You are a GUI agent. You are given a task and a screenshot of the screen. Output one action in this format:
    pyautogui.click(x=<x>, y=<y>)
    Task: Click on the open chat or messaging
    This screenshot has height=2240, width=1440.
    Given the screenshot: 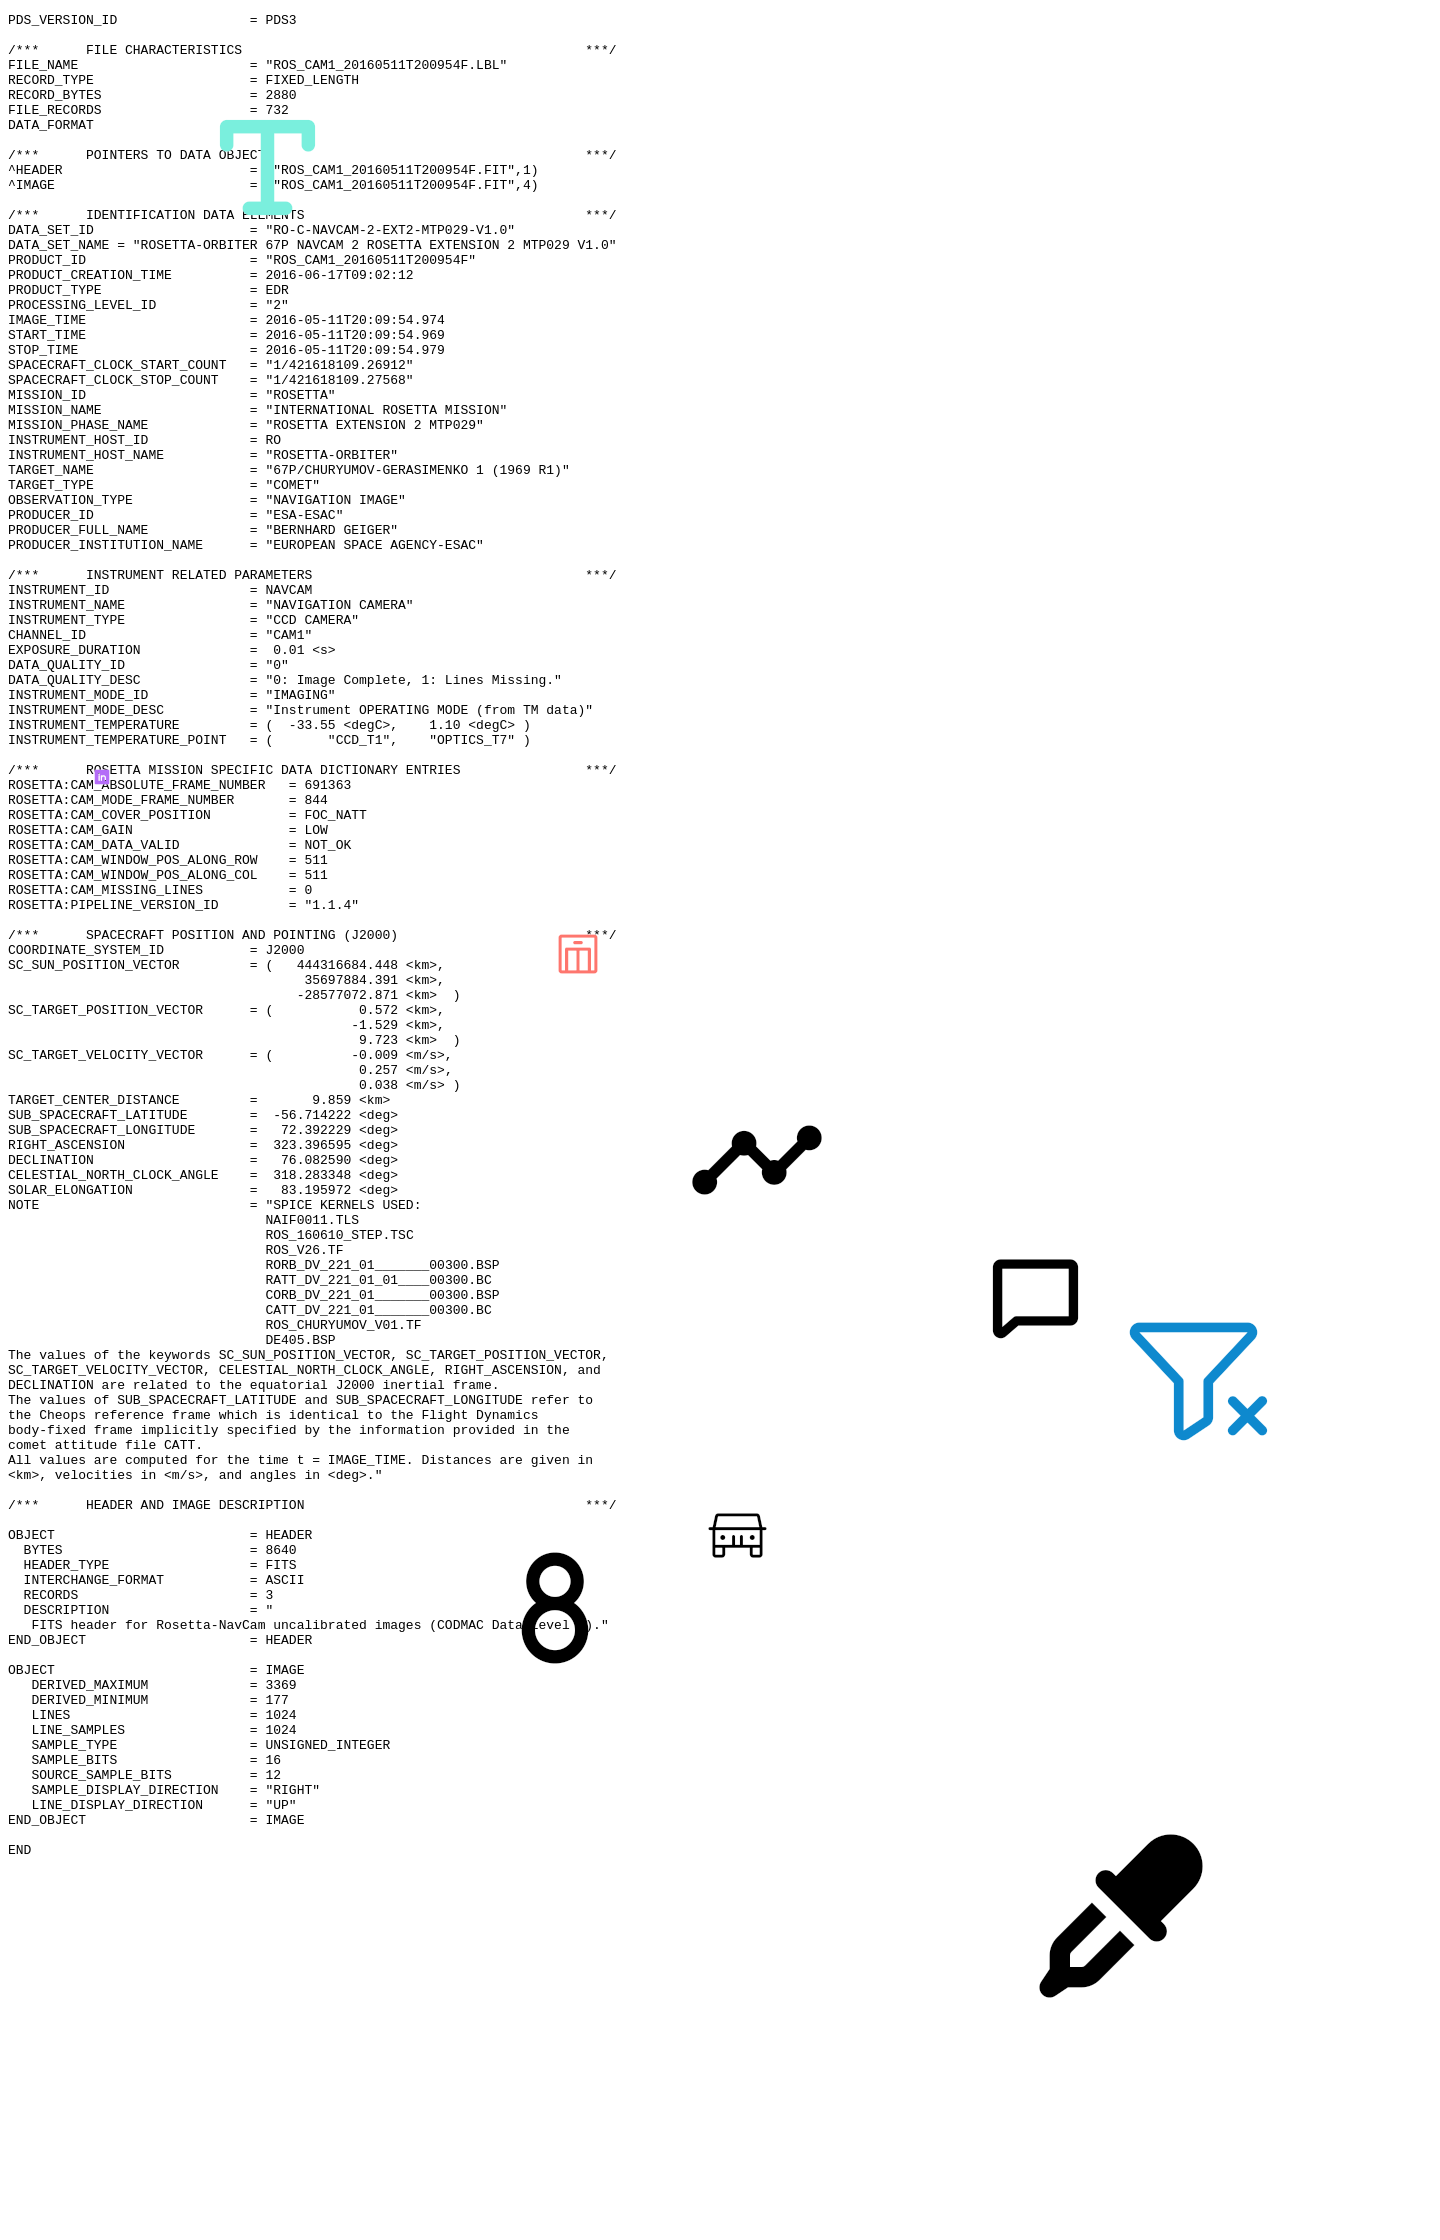 What is the action you would take?
    pyautogui.click(x=1035, y=1292)
    